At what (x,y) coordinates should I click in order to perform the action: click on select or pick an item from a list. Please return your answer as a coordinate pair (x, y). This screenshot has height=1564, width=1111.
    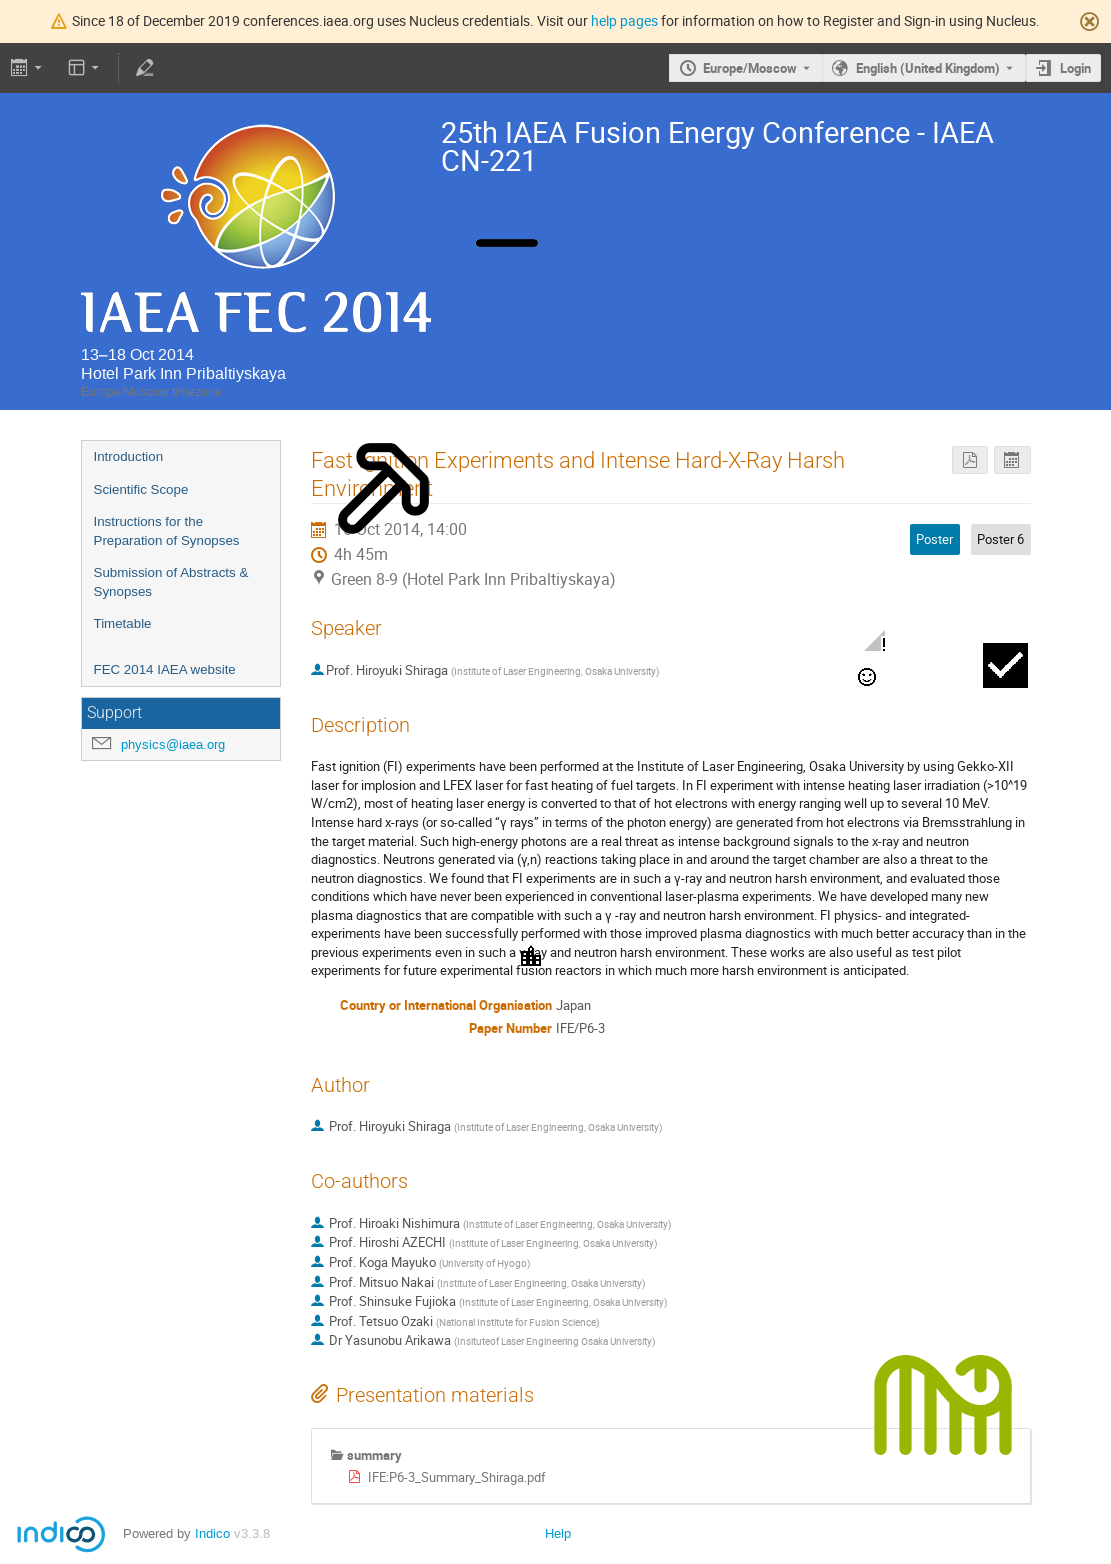
    Looking at the image, I should click on (383, 488).